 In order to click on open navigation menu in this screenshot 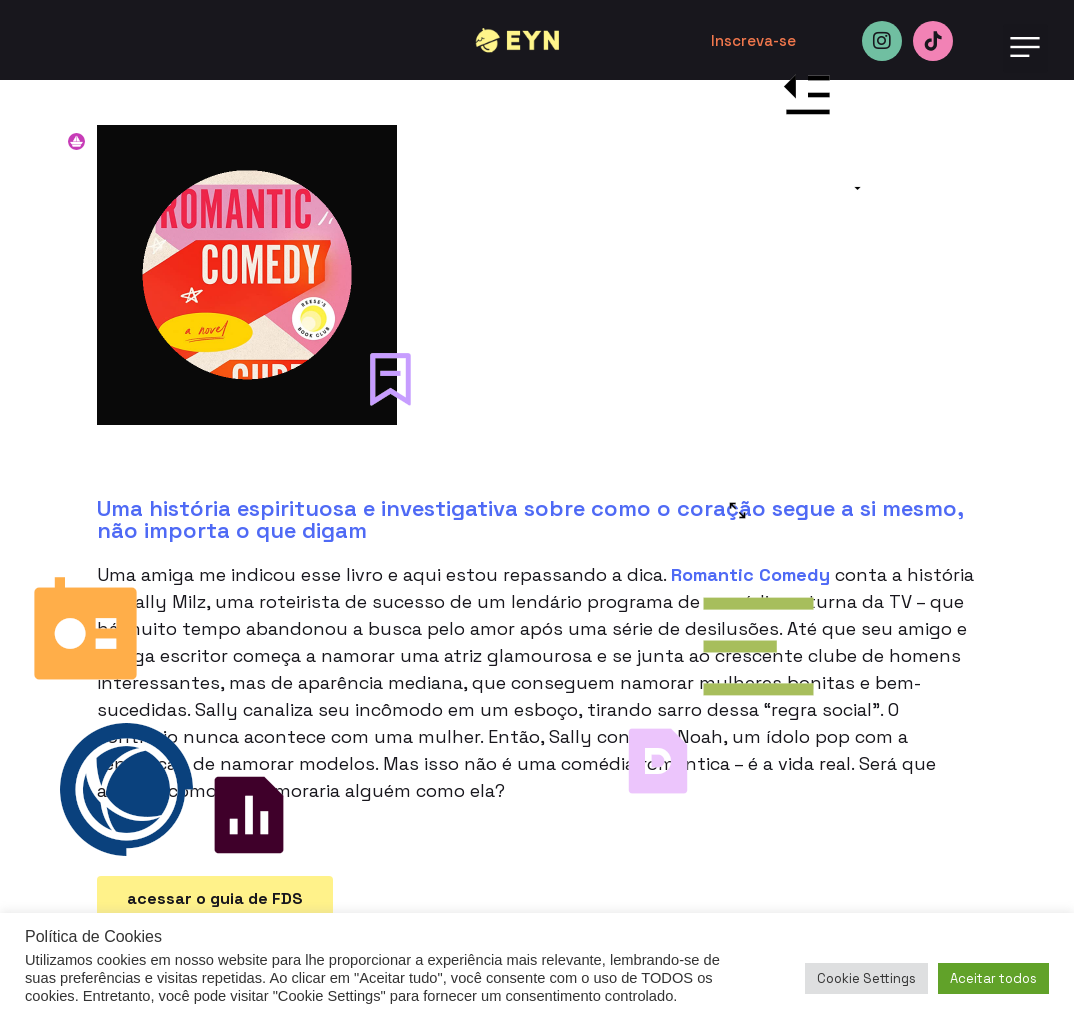, I will do `click(758, 646)`.